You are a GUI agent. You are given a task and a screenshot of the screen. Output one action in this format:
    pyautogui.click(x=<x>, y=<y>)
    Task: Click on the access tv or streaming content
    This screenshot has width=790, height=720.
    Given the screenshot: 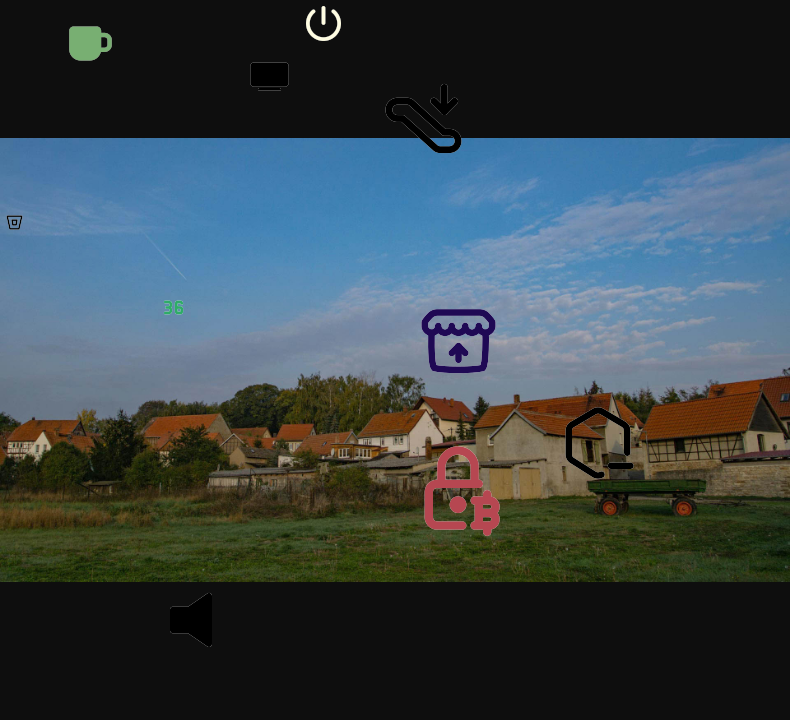 What is the action you would take?
    pyautogui.click(x=269, y=76)
    